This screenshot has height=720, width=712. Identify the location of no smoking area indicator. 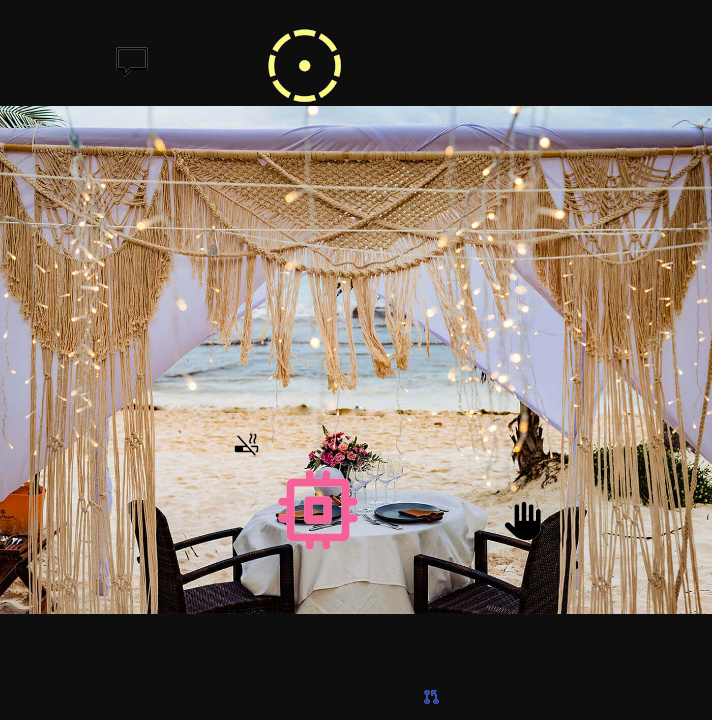
(246, 445).